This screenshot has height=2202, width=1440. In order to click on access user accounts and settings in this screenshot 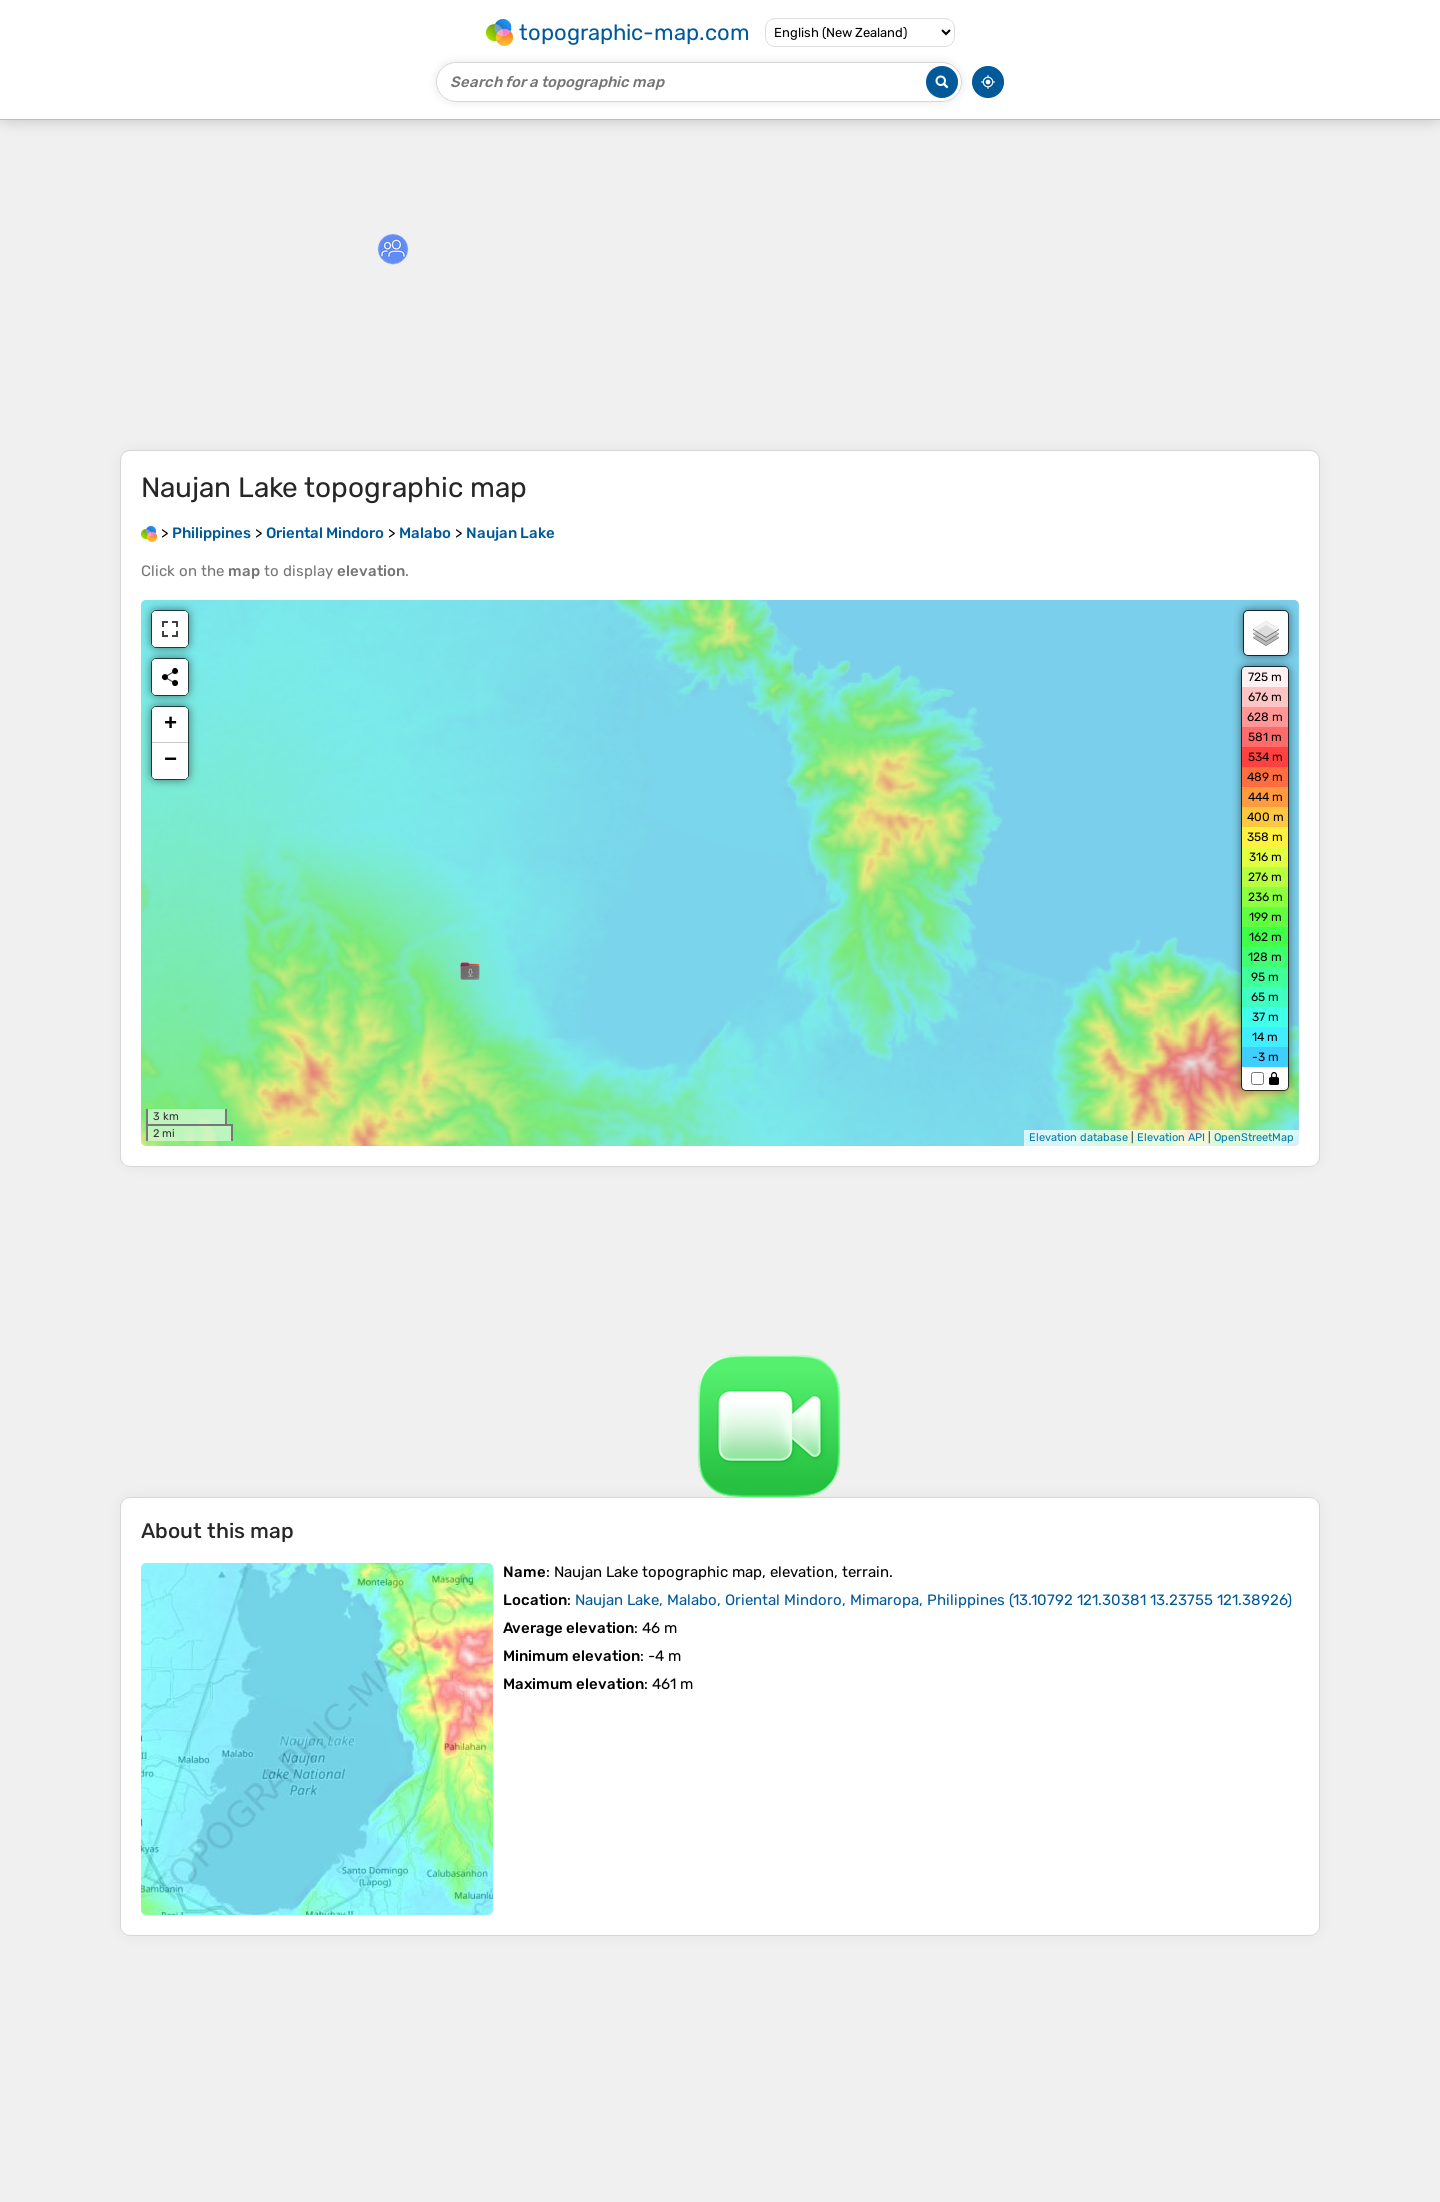, I will do `click(393, 249)`.